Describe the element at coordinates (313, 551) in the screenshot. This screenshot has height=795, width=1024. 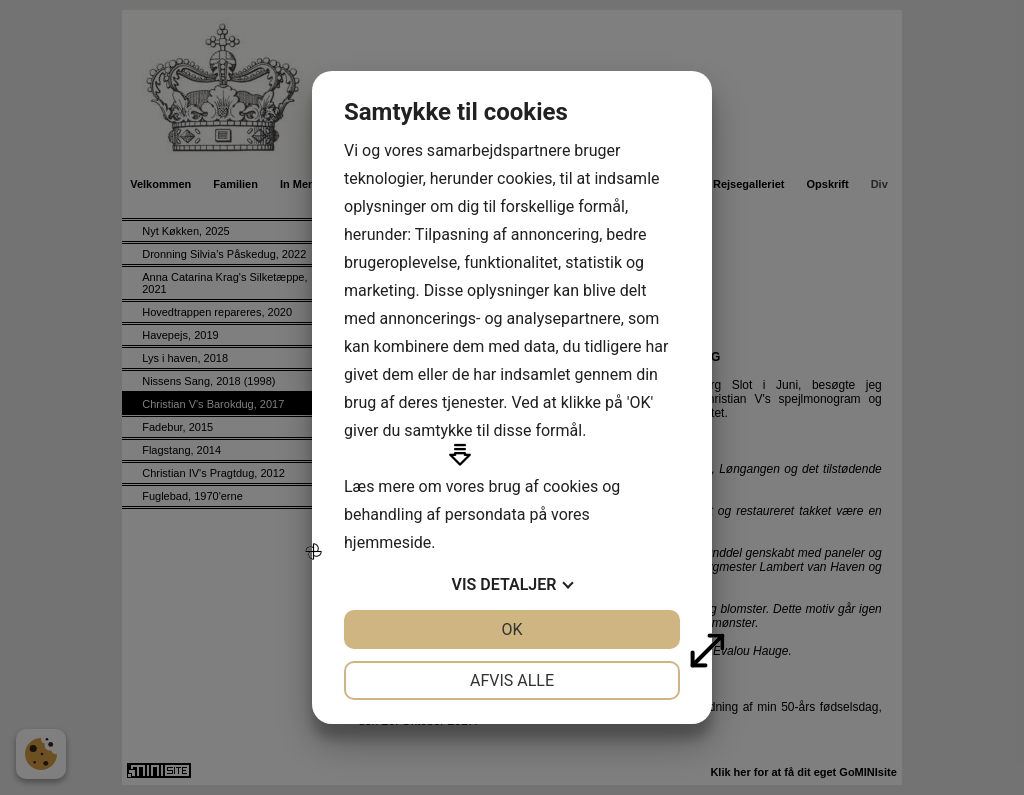
I see `open google photos` at that location.